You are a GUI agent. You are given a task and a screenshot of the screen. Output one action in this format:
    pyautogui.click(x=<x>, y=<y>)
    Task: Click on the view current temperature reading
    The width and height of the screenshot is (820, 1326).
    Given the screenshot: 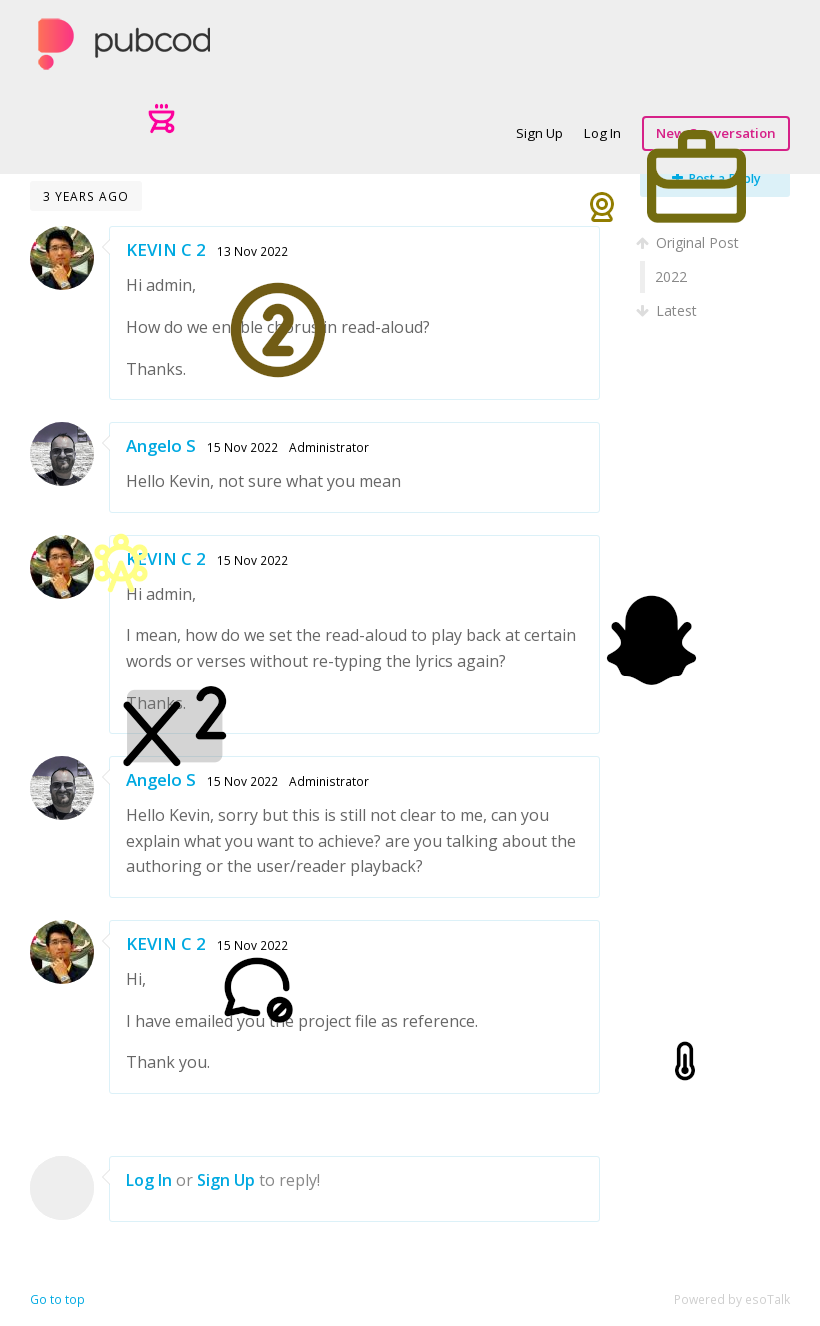 What is the action you would take?
    pyautogui.click(x=685, y=1061)
    